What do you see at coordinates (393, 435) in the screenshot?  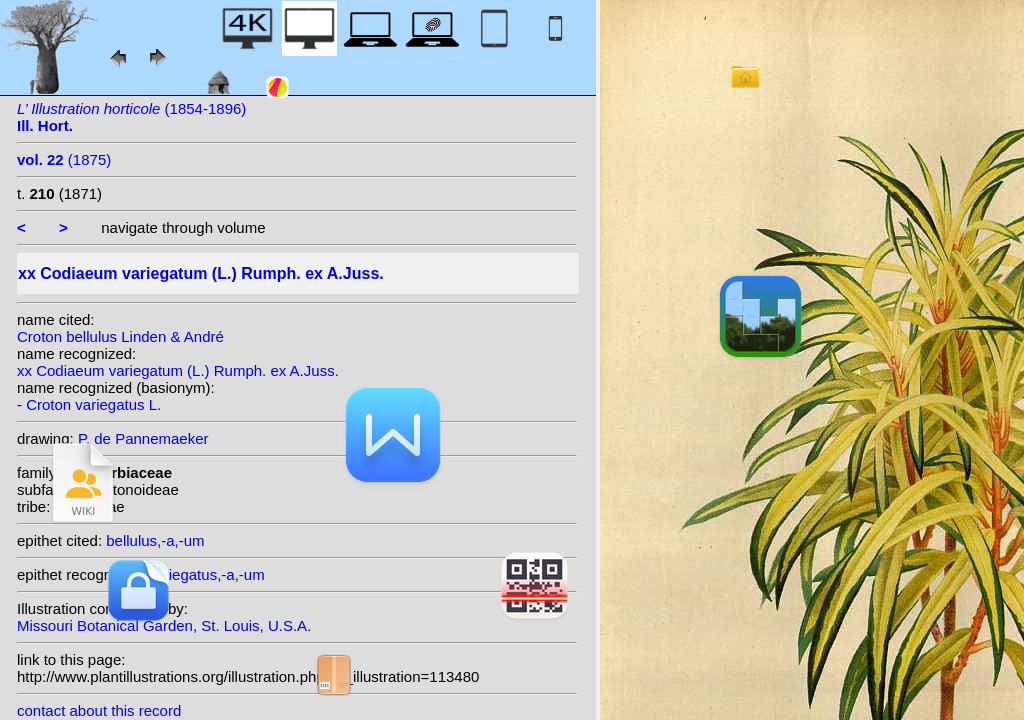 I see `open wps office application` at bounding box center [393, 435].